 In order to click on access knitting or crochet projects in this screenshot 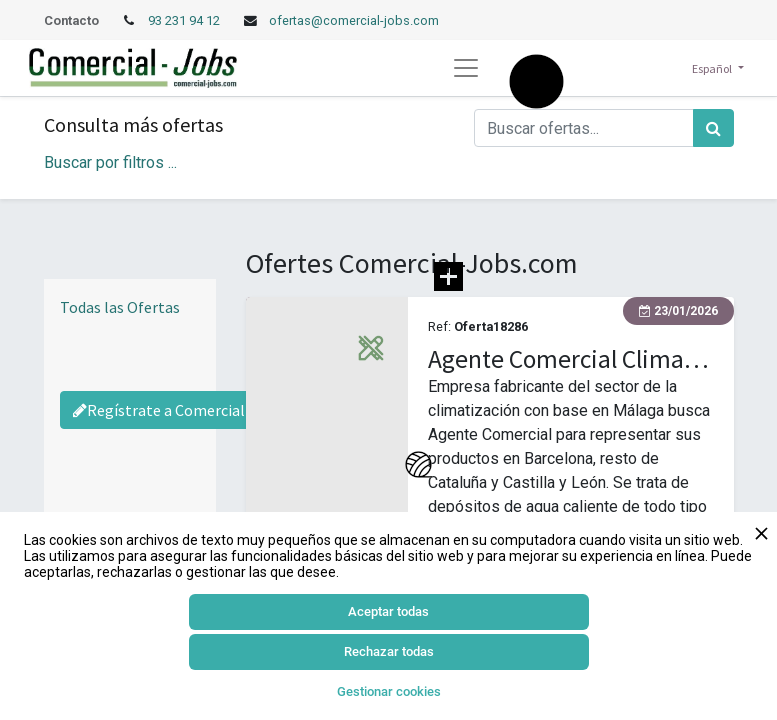, I will do `click(418, 464)`.